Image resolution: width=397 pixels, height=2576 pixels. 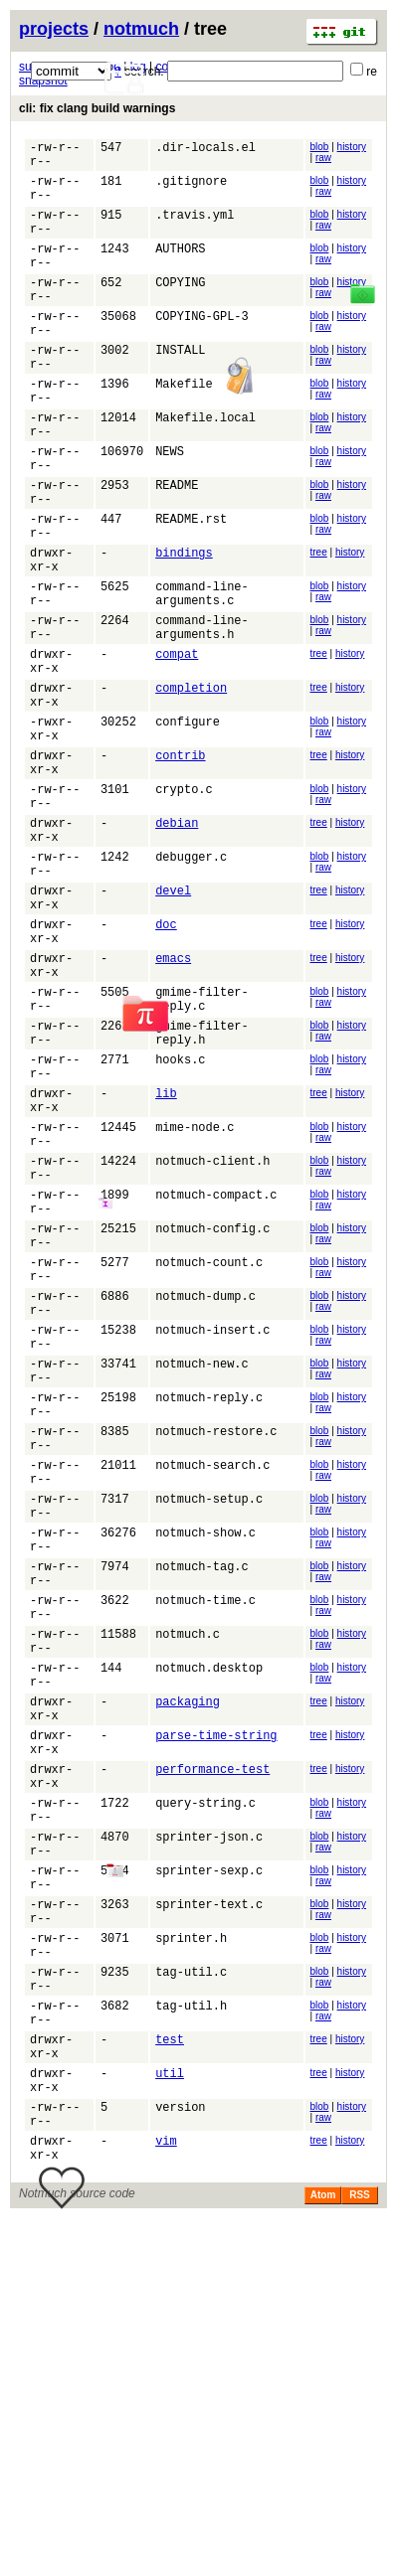 What do you see at coordinates (145, 1015) in the screenshot?
I see `open mathematics folder` at bounding box center [145, 1015].